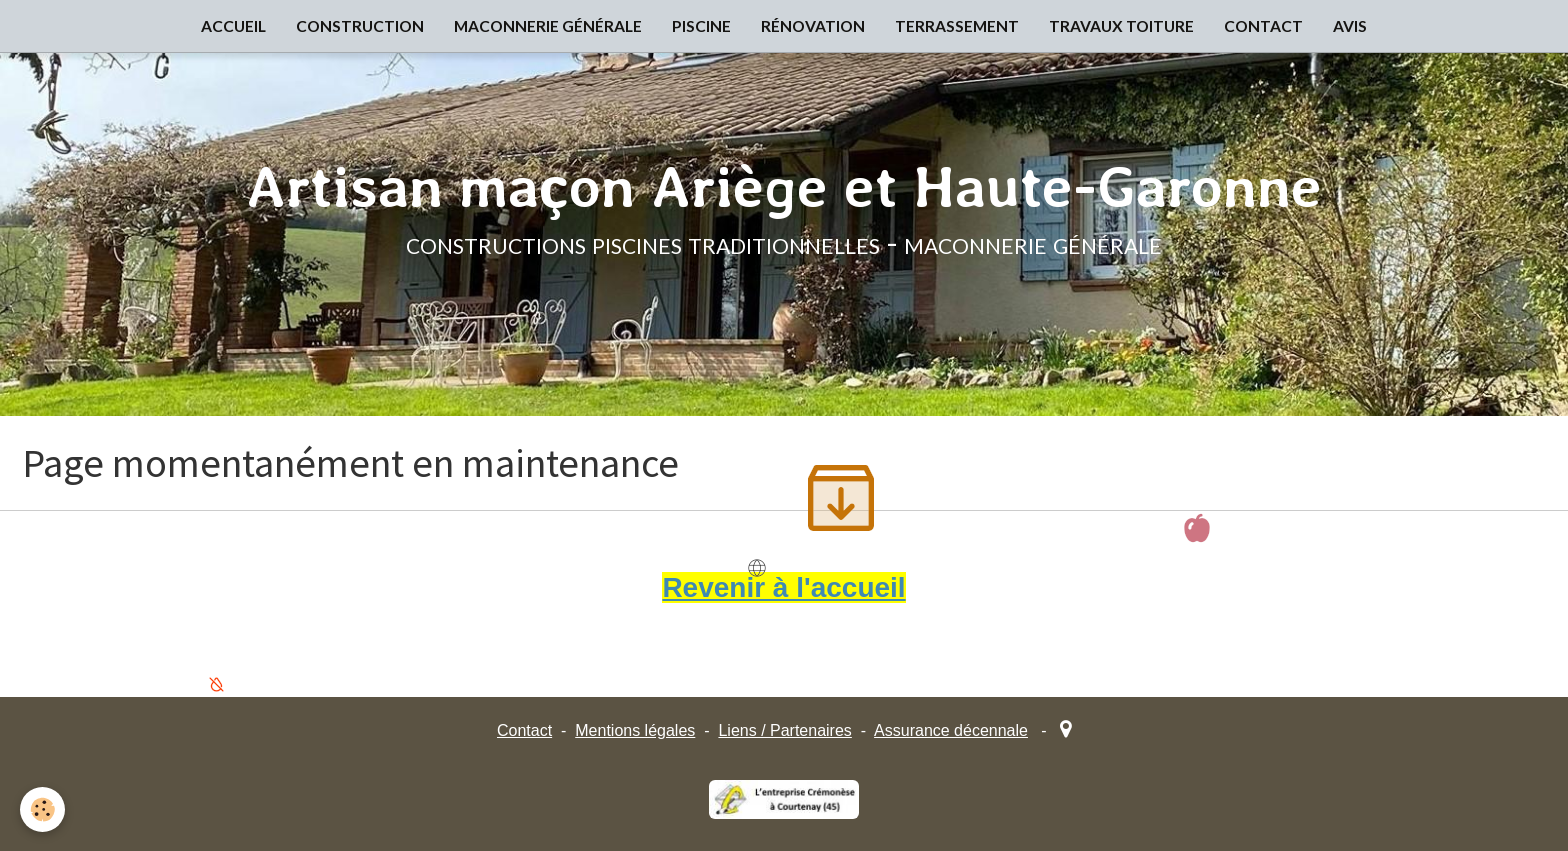 The image size is (1568, 851). Describe the element at coordinates (757, 568) in the screenshot. I see `switch to global or worldwide view` at that location.